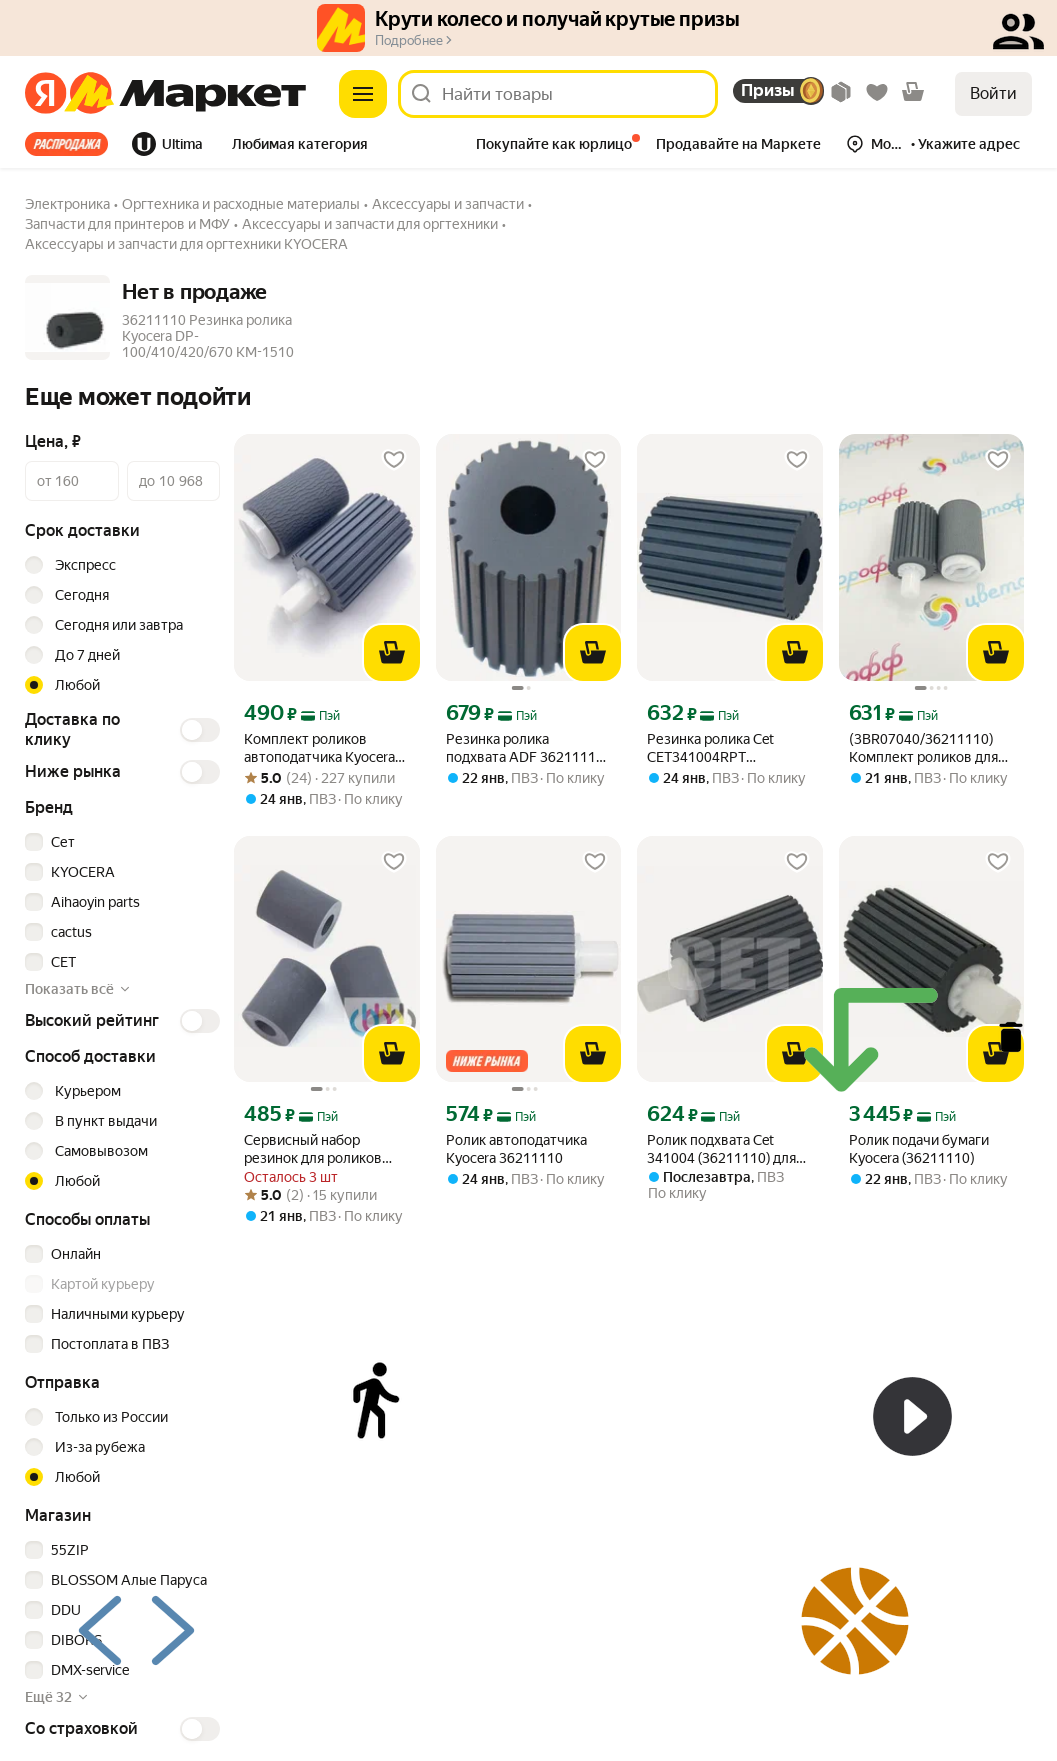 The image size is (1057, 1761). I want to click on get walking directions, so click(374, 1399).